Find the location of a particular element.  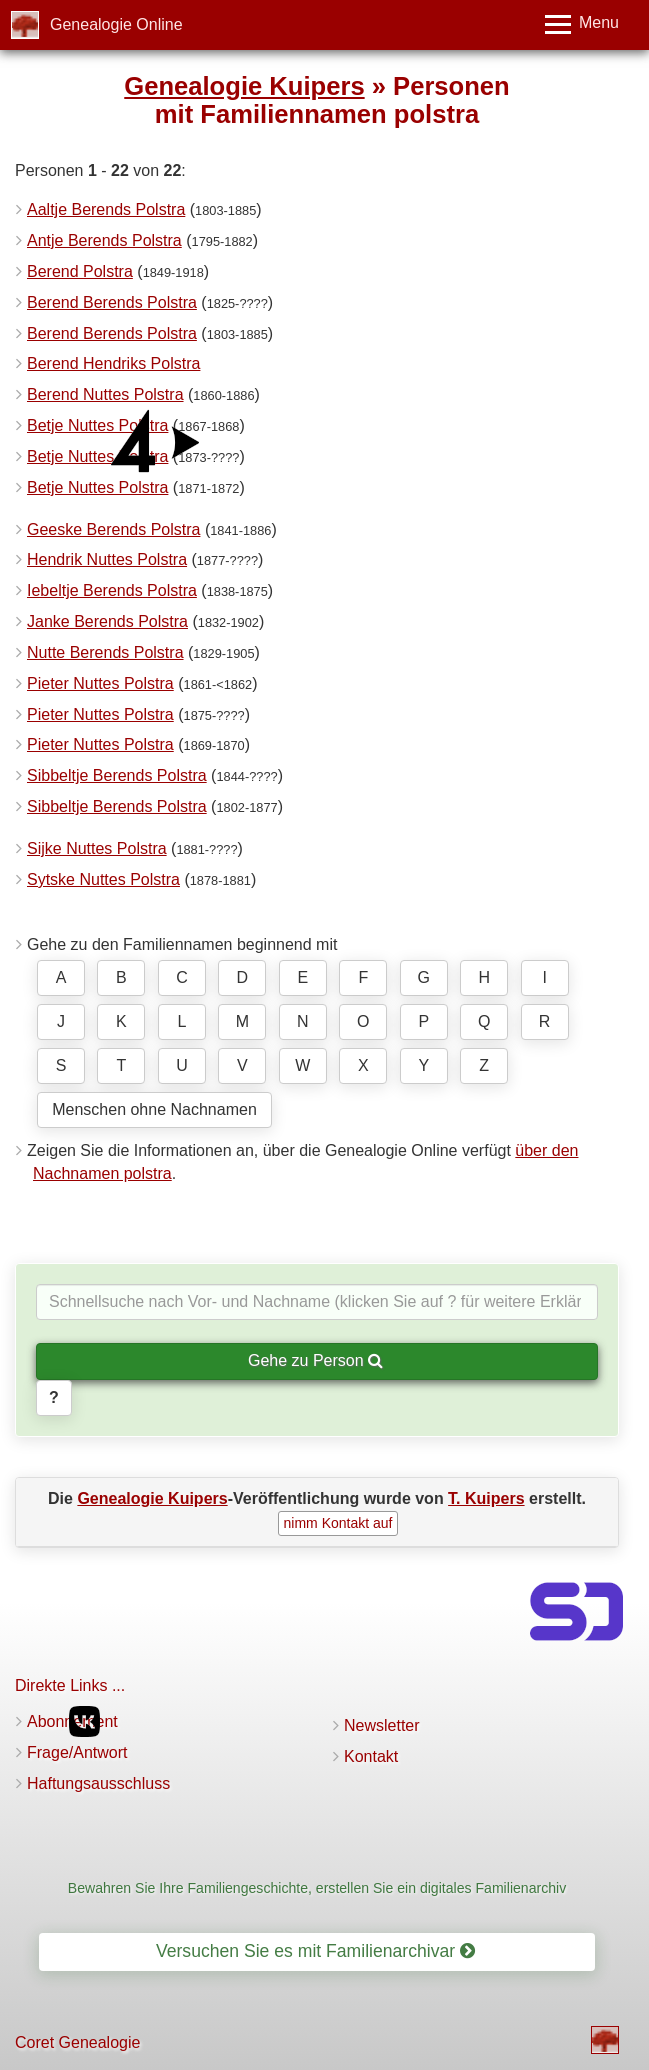

open the tv4 play streaming app is located at coordinates (155, 441).